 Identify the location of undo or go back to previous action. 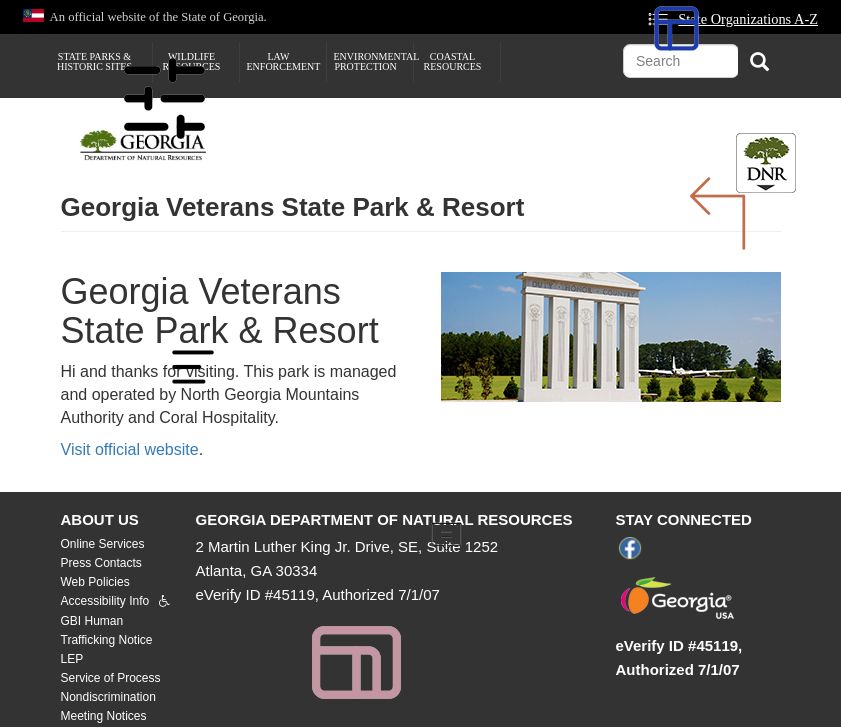
(720, 213).